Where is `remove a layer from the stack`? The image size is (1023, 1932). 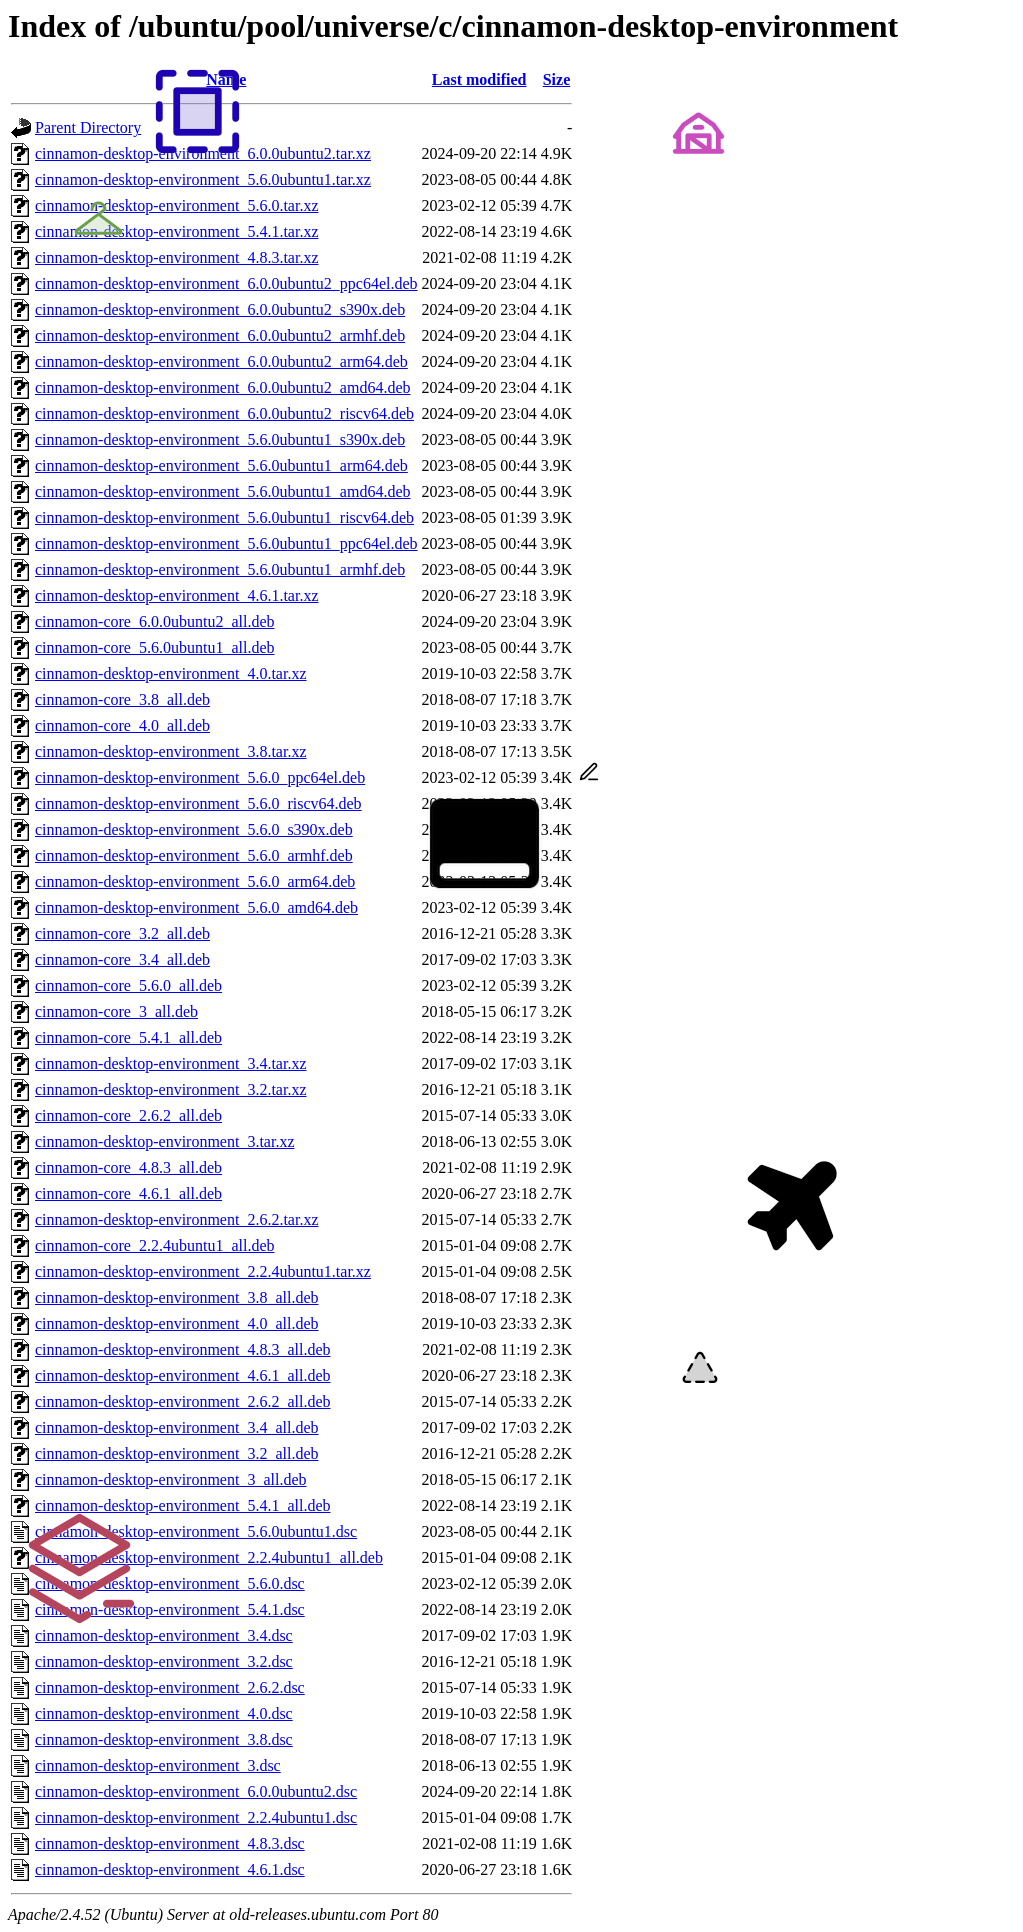
remove a layer from the stack is located at coordinates (79, 1568).